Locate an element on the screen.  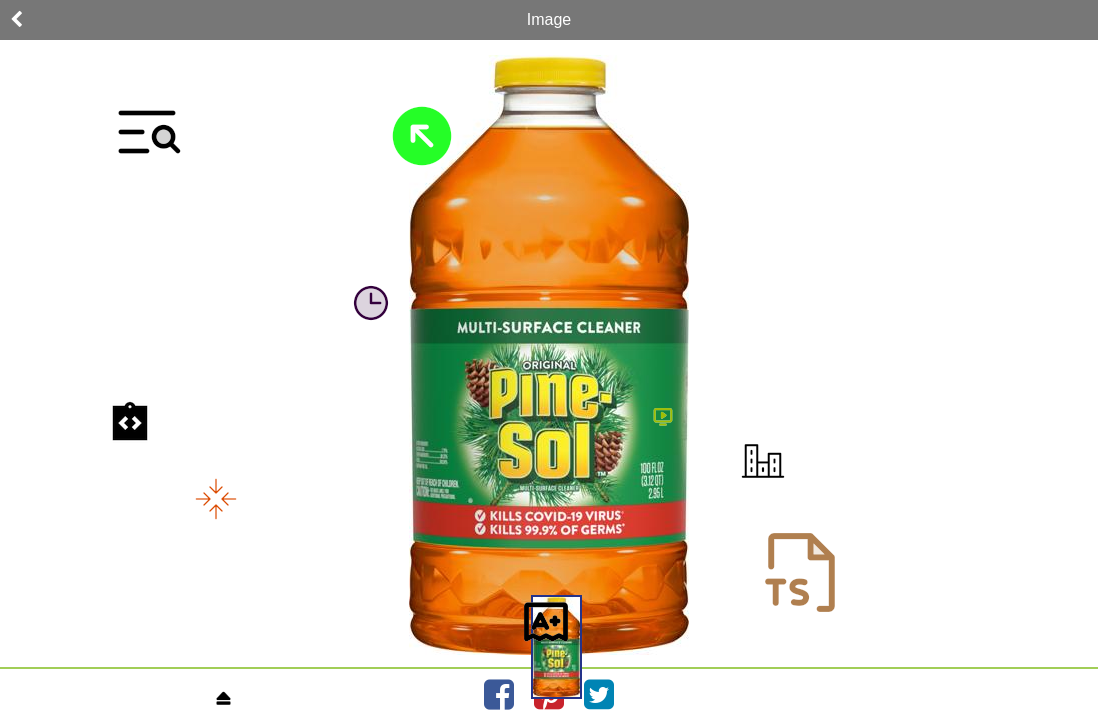
view current time is located at coordinates (371, 303).